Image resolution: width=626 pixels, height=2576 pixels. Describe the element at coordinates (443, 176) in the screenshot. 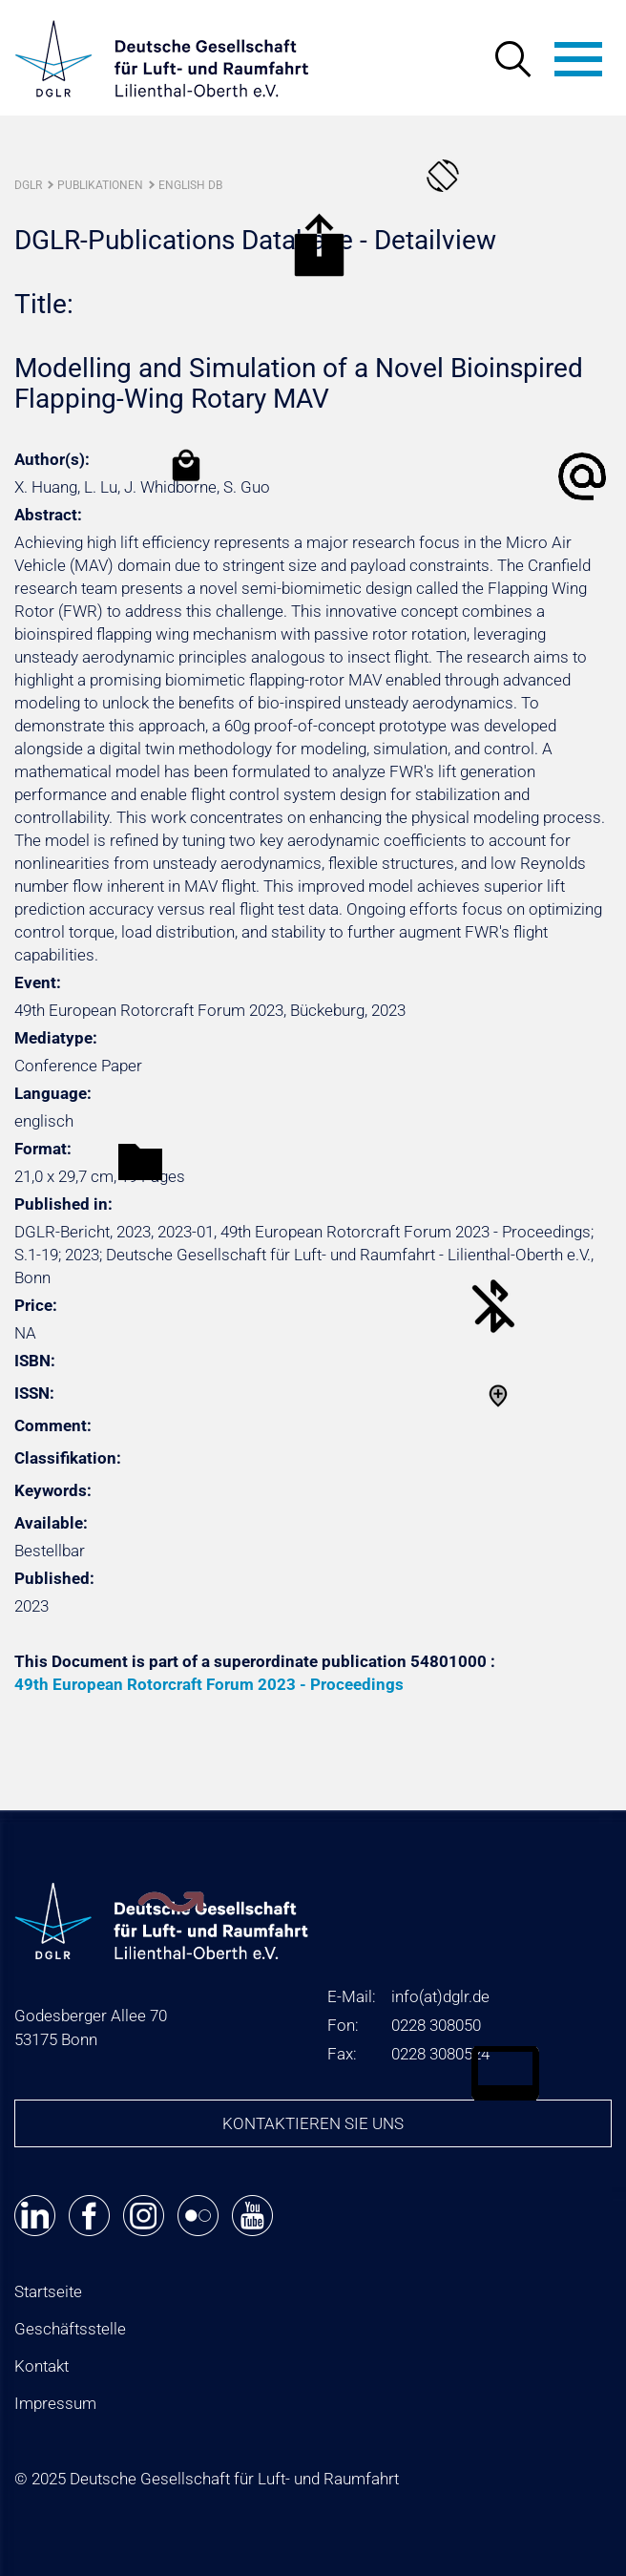

I see `rotate screen orientation` at that location.